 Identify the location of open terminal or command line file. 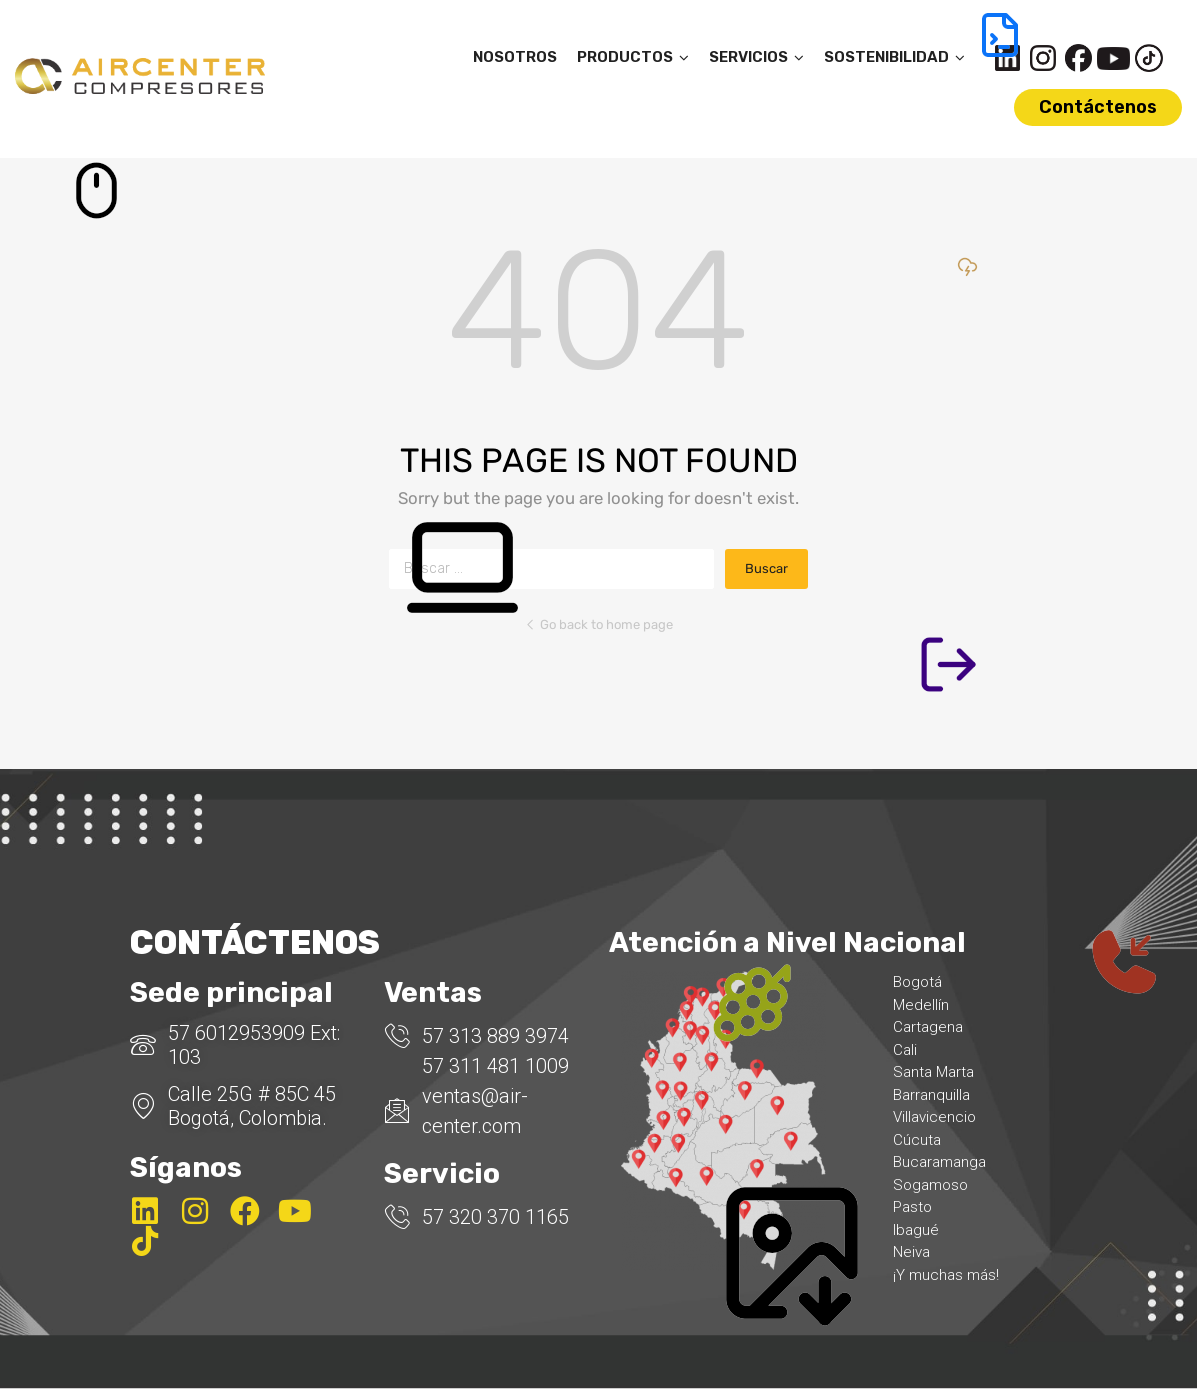
(1000, 35).